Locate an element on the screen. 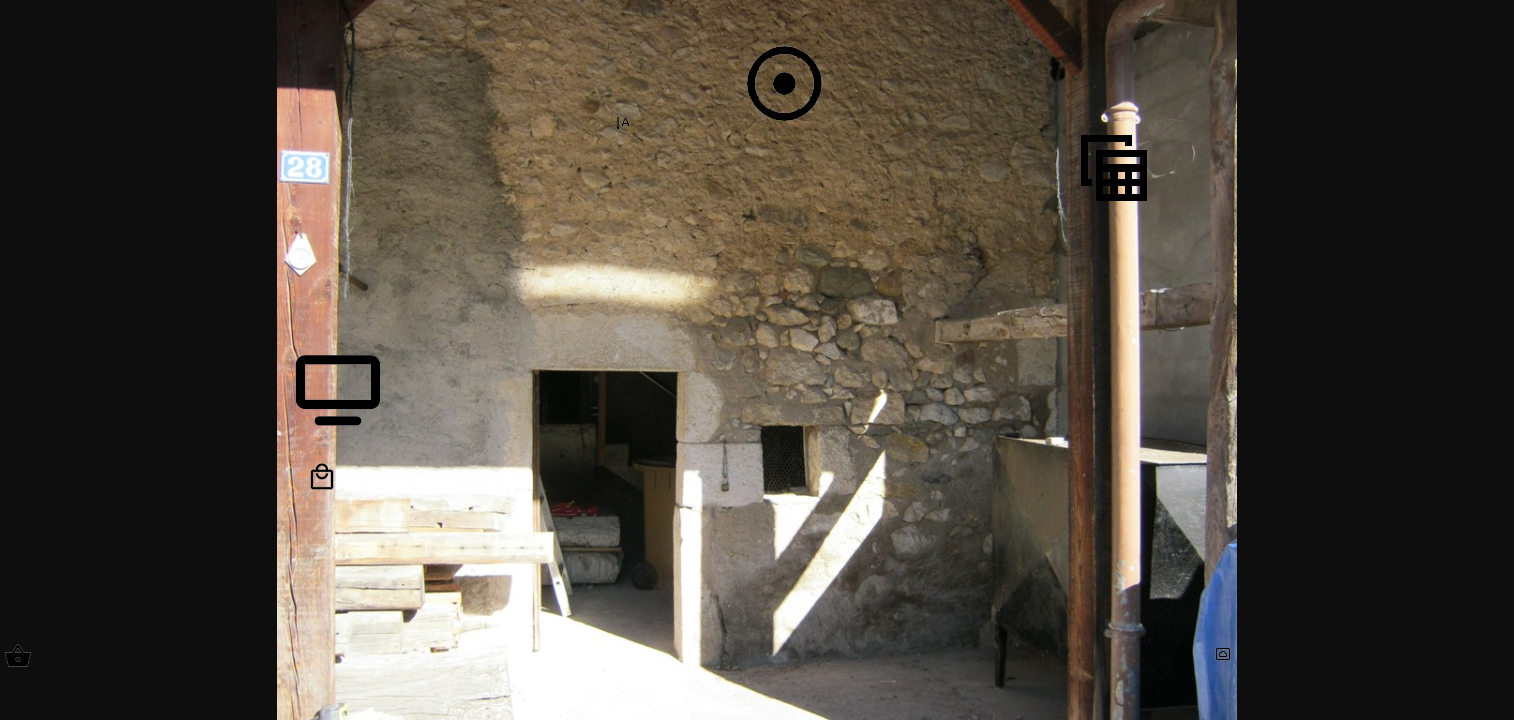 This screenshot has width=1514, height=720. access daydream or screensaver settings is located at coordinates (1223, 654).